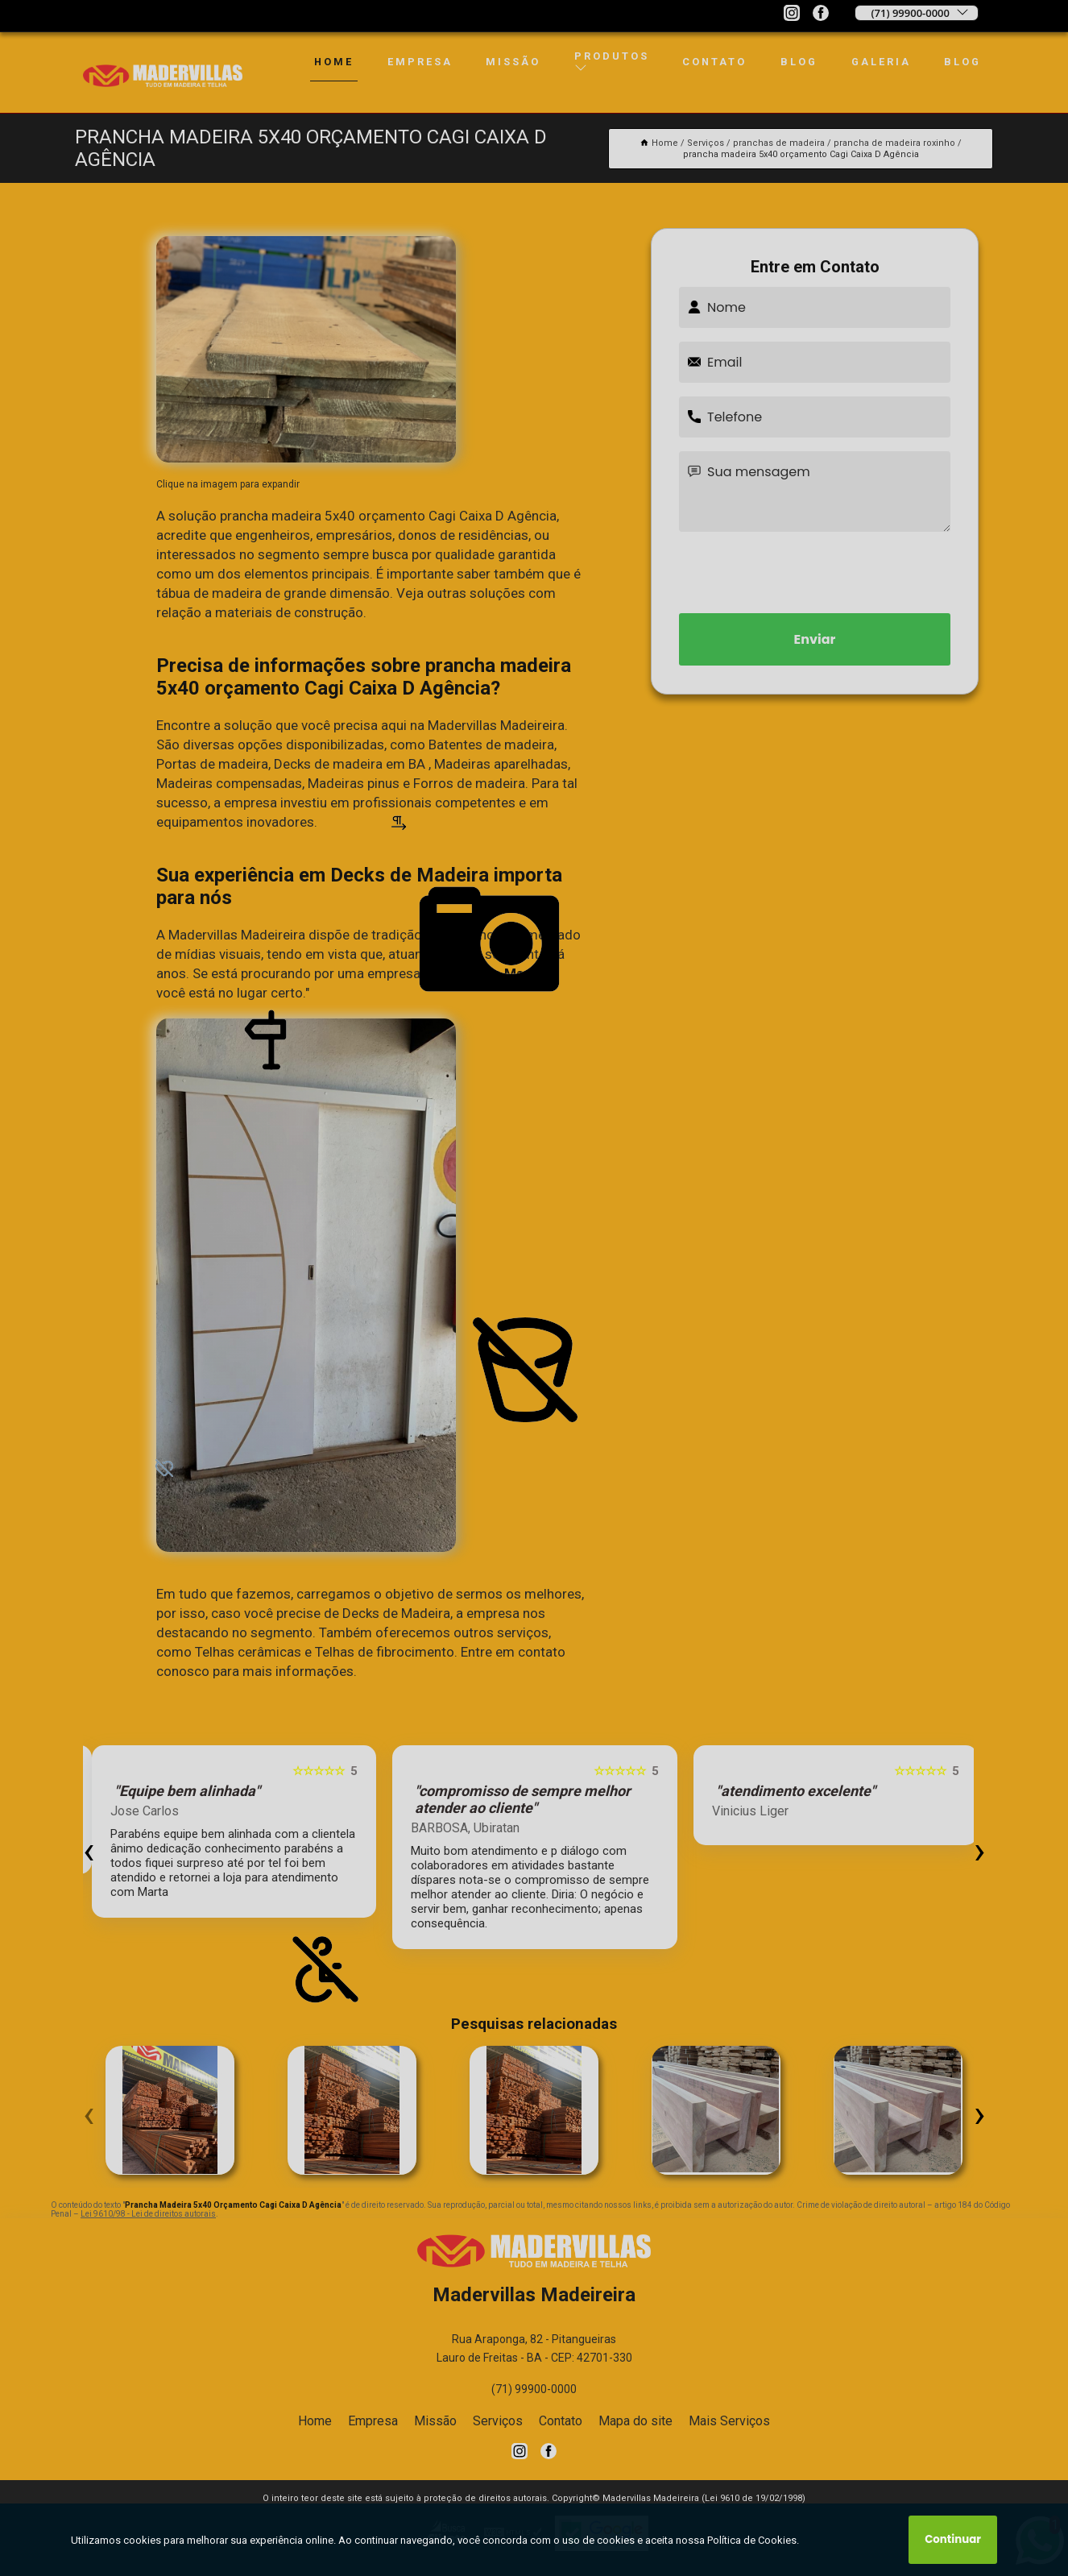 The height and width of the screenshot is (2576, 1068). Describe the element at coordinates (489, 939) in the screenshot. I see `take a photo or access camera` at that location.